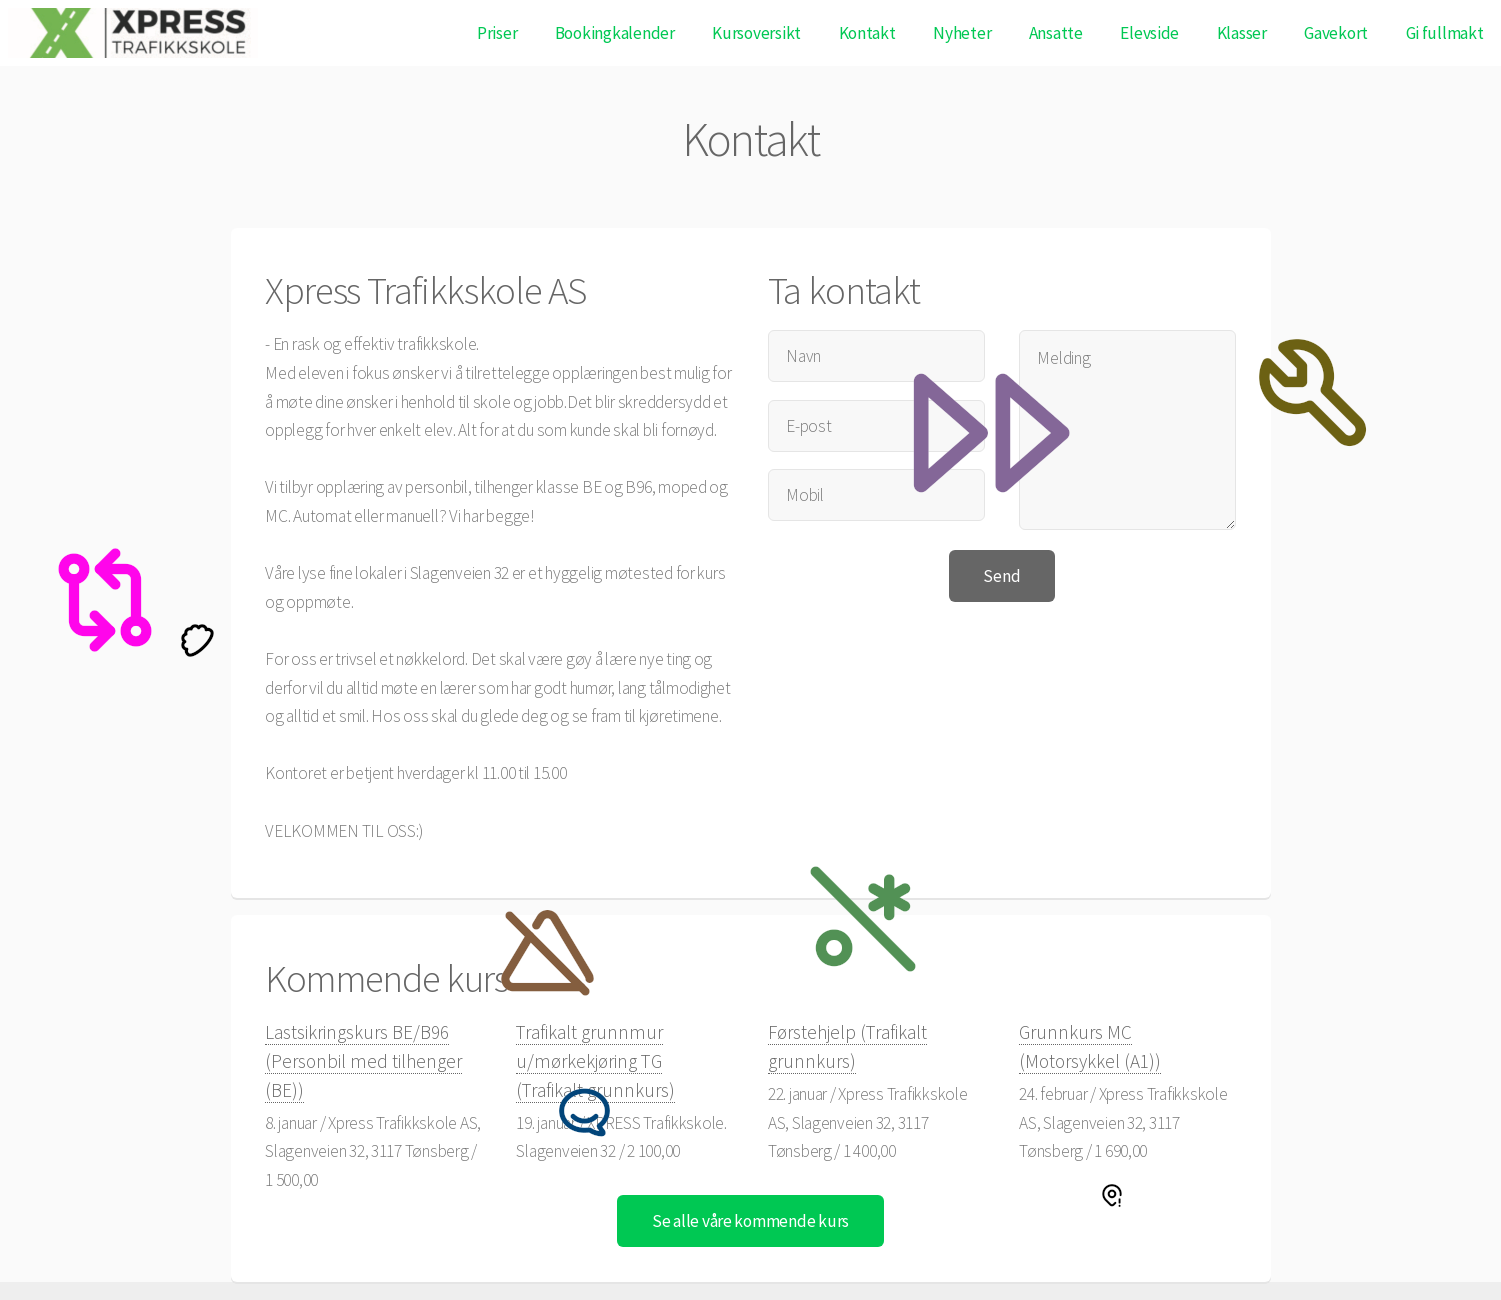 The width and height of the screenshot is (1501, 1300). What do you see at coordinates (547, 953) in the screenshot?
I see `disabled warning or alert` at bounding box center [547, 953].